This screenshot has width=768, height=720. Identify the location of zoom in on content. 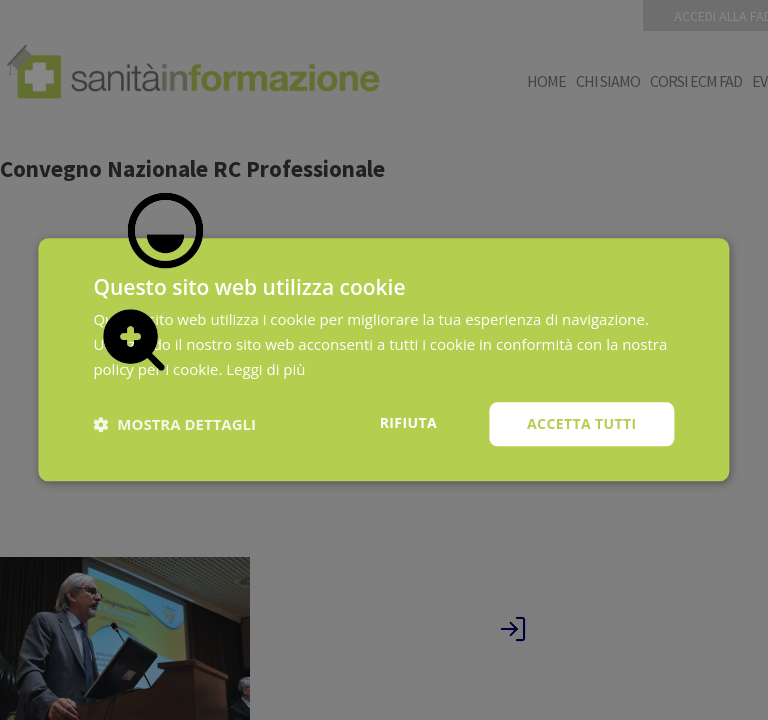
(134, 340).